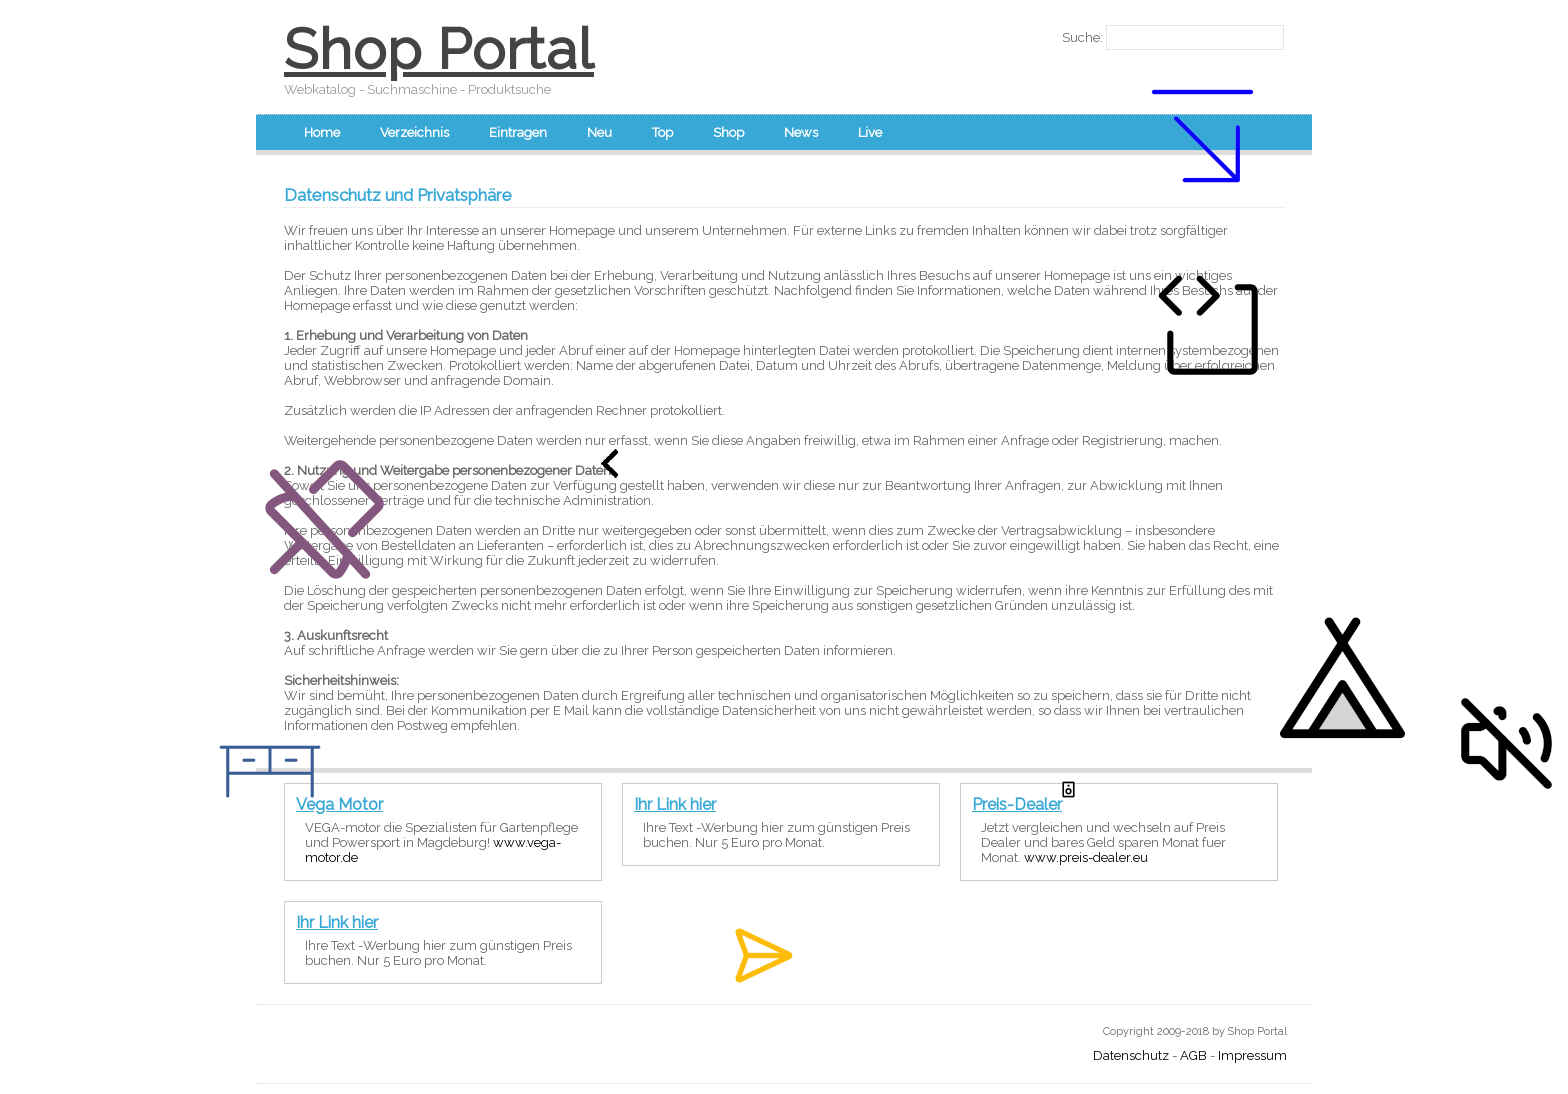 This screenshot has width=1568, height=1094. Describe the element at coordinates (1342, 684) in the screenshot. I see `access camping or outdoor activity features` at that location.